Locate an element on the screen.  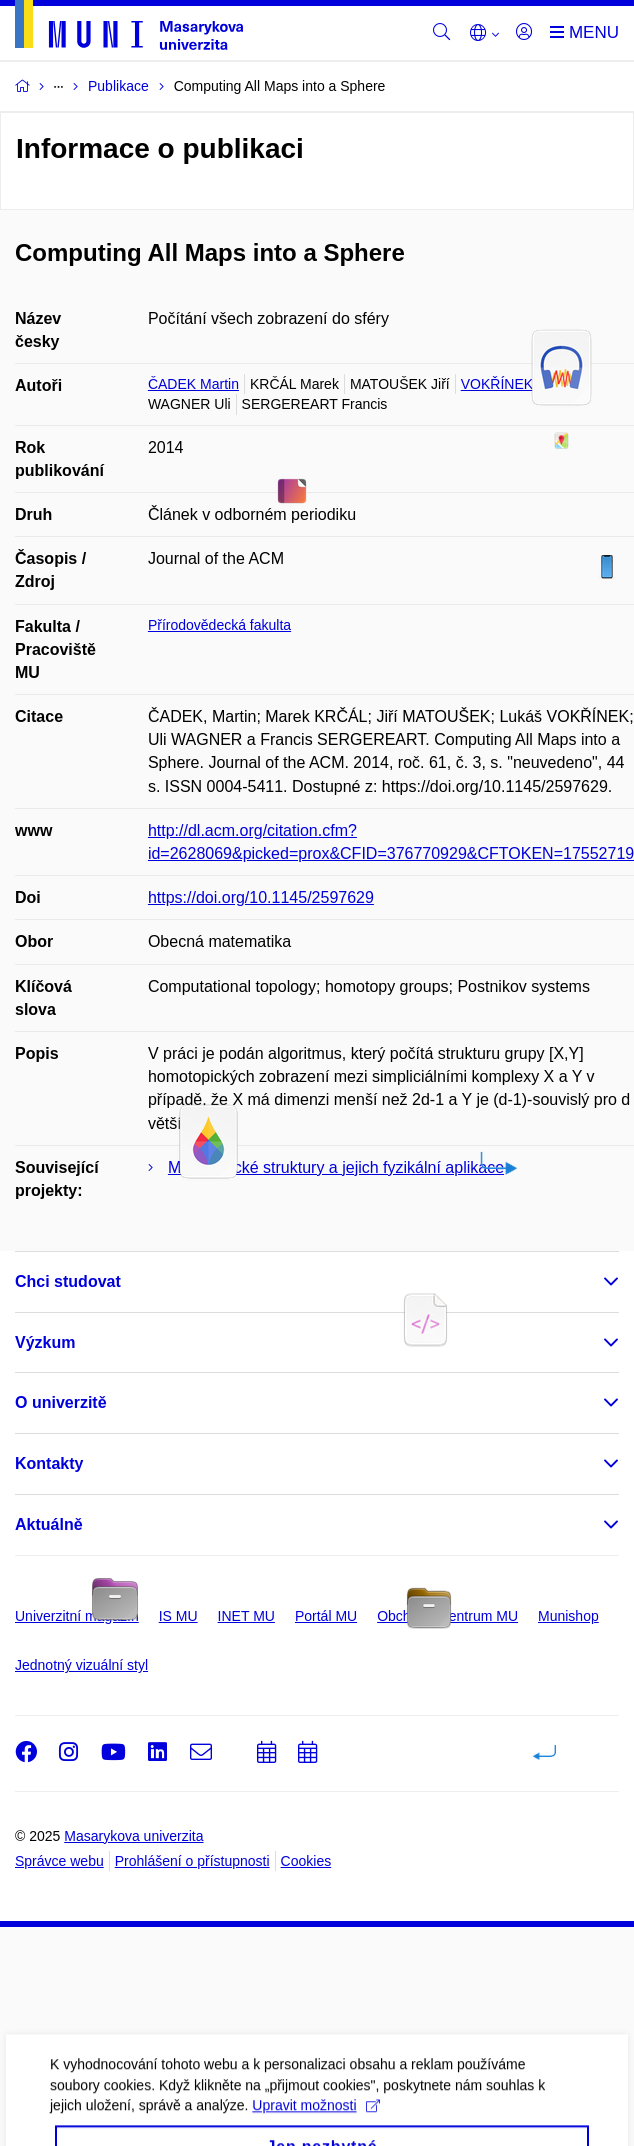
iPhone 11 device icon is located at coordinates (607, 567).